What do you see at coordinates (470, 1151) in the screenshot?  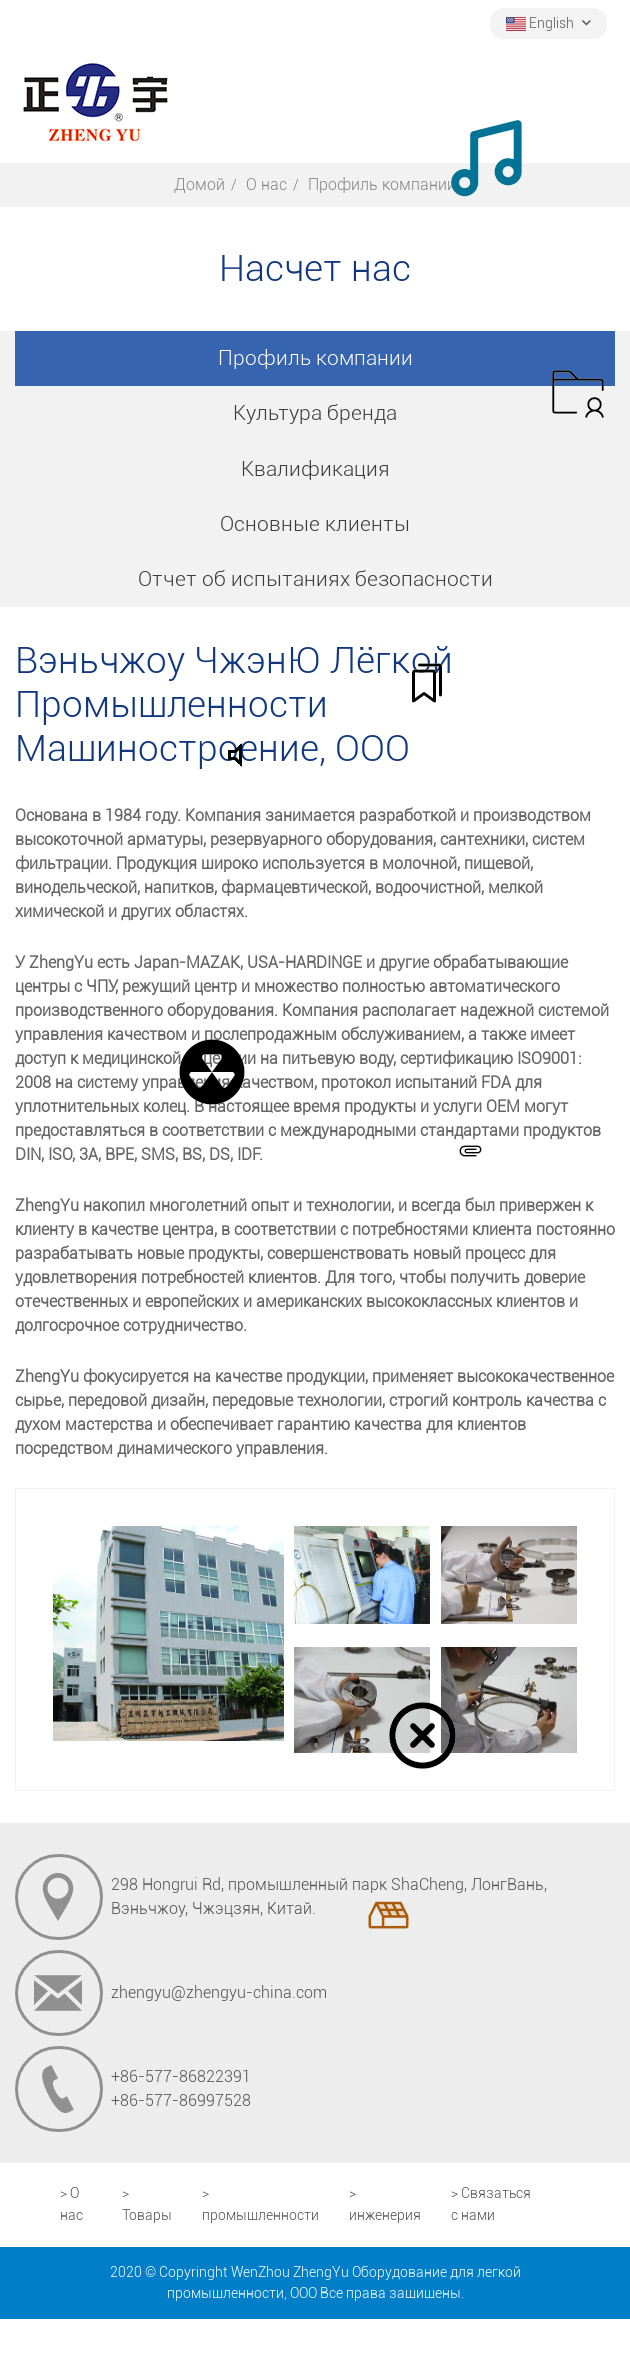 I see `attach a file to your message` at bounding box center [470, 1151].